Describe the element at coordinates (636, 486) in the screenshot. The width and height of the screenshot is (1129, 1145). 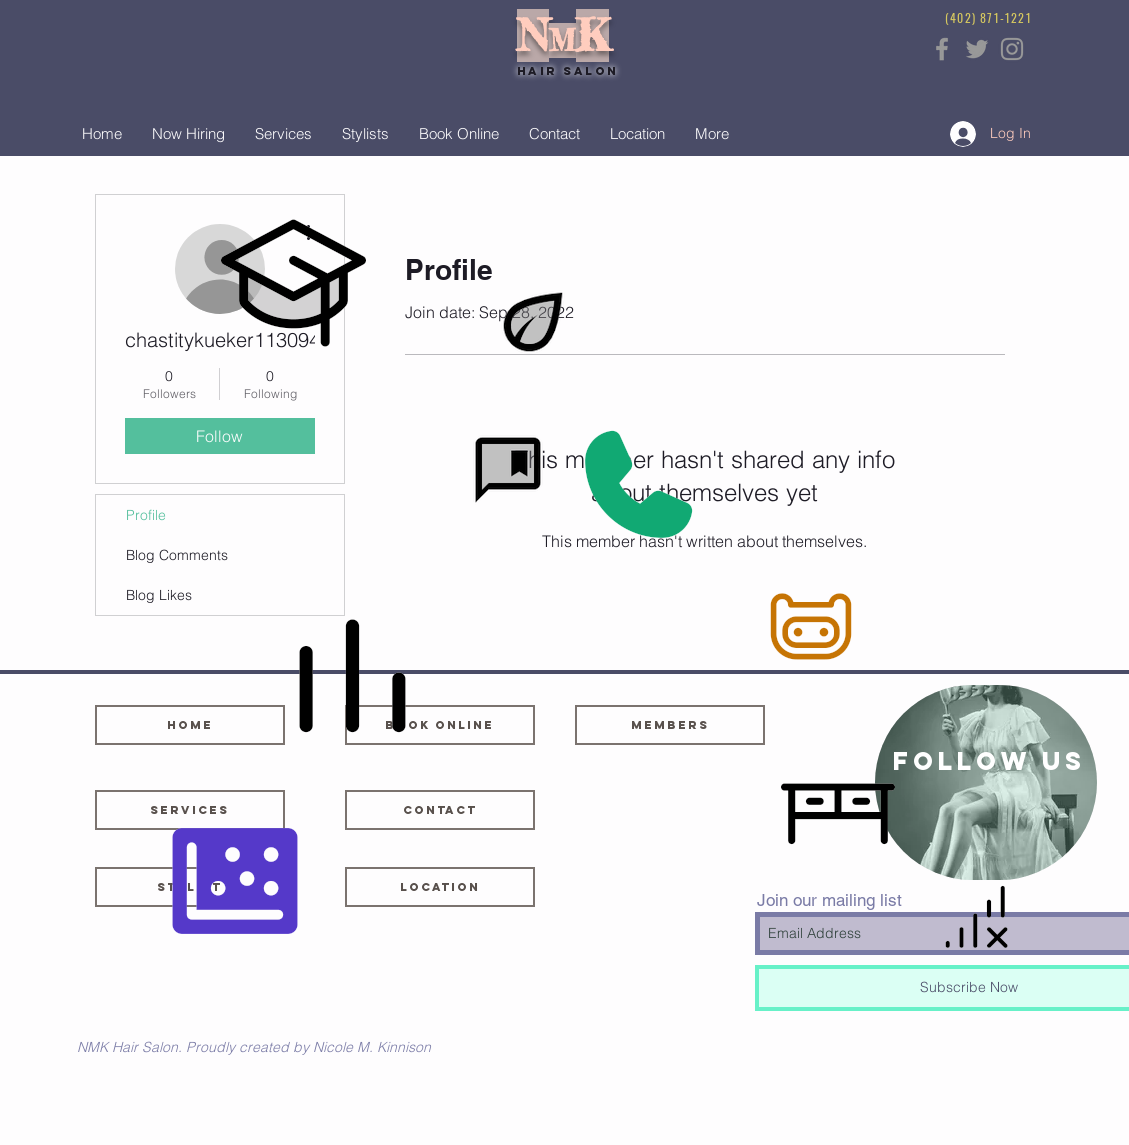
I see `make a phone call` at that location.